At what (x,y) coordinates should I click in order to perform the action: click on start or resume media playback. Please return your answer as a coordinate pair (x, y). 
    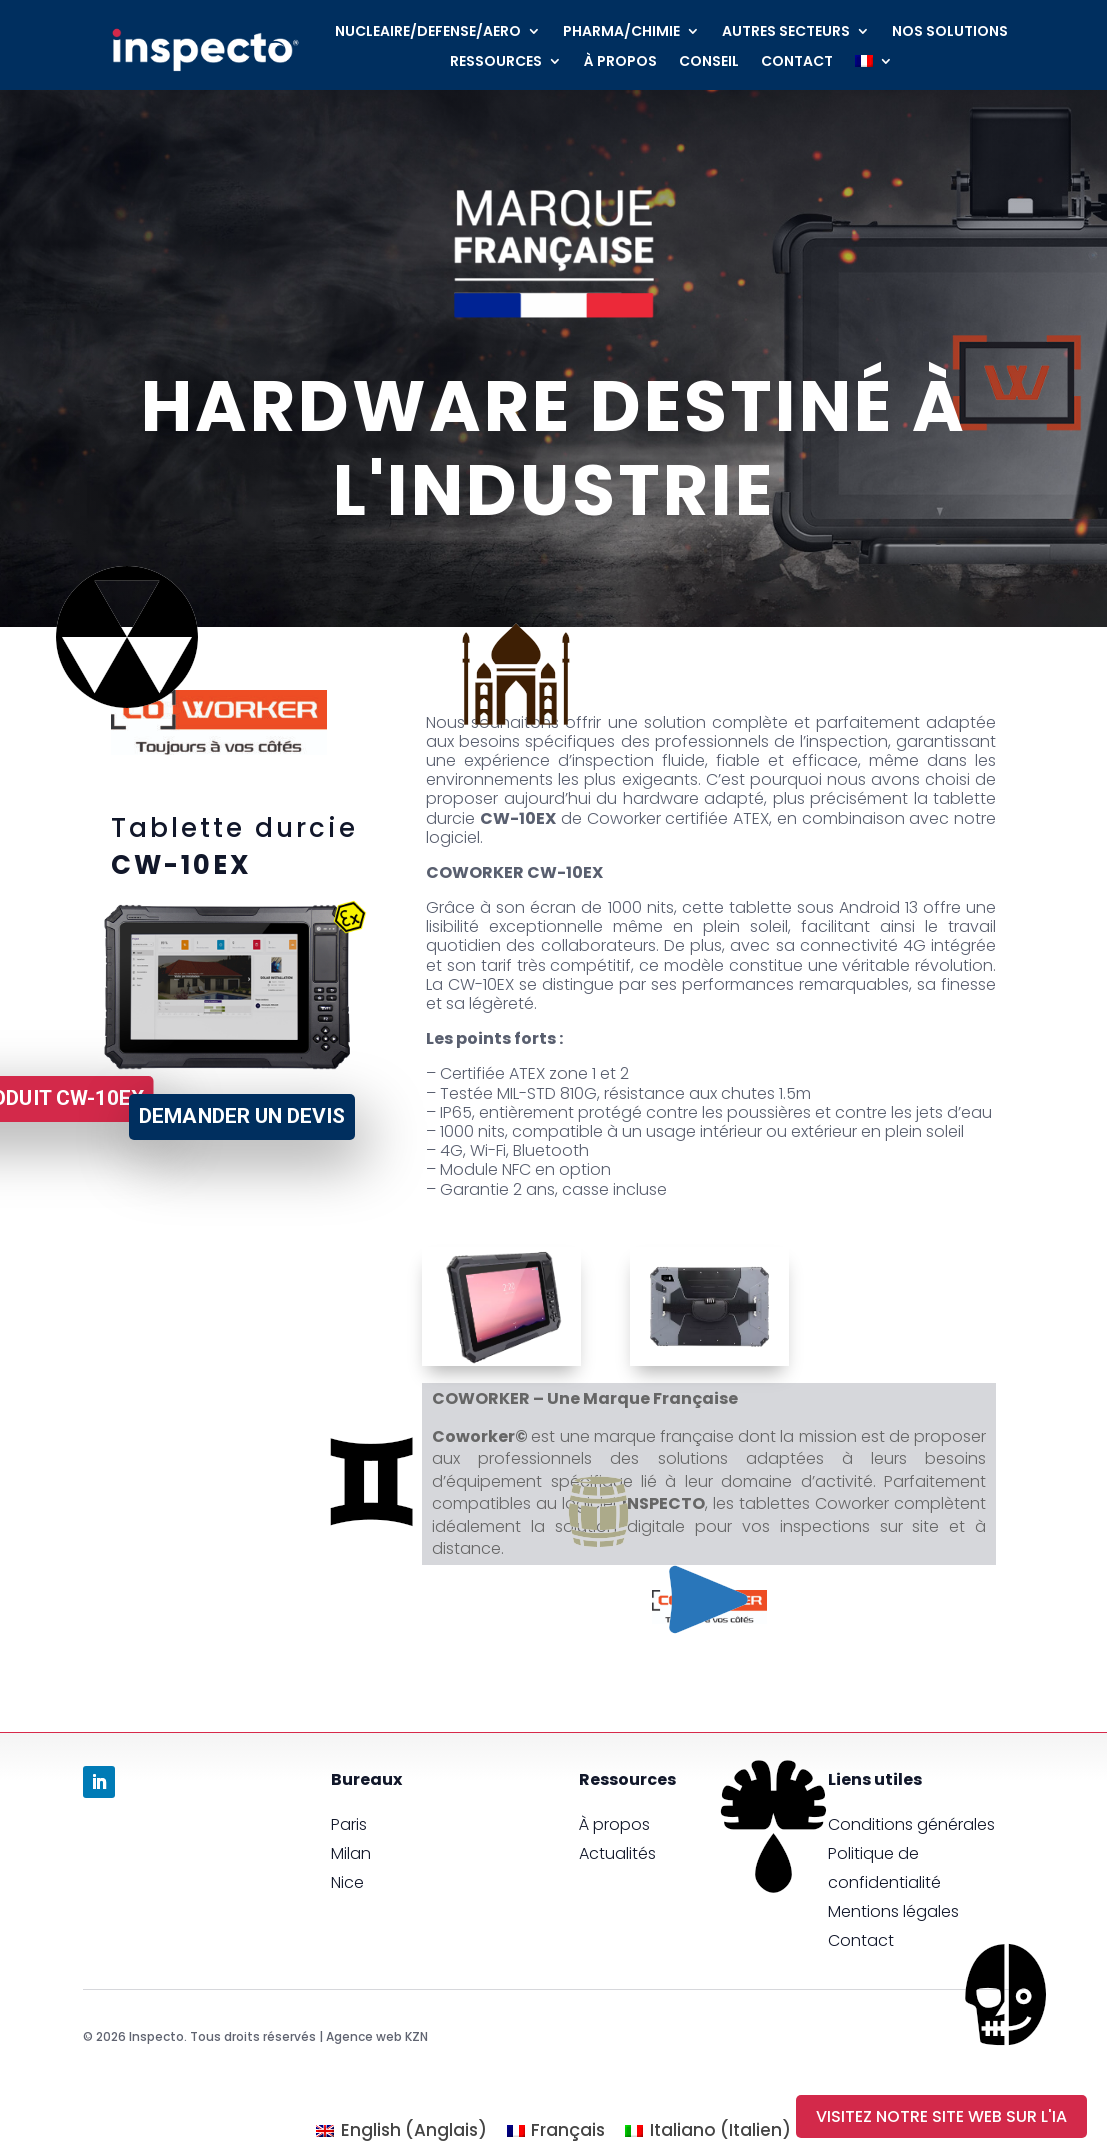
    Looking at the image, I should click on (708, 1599).